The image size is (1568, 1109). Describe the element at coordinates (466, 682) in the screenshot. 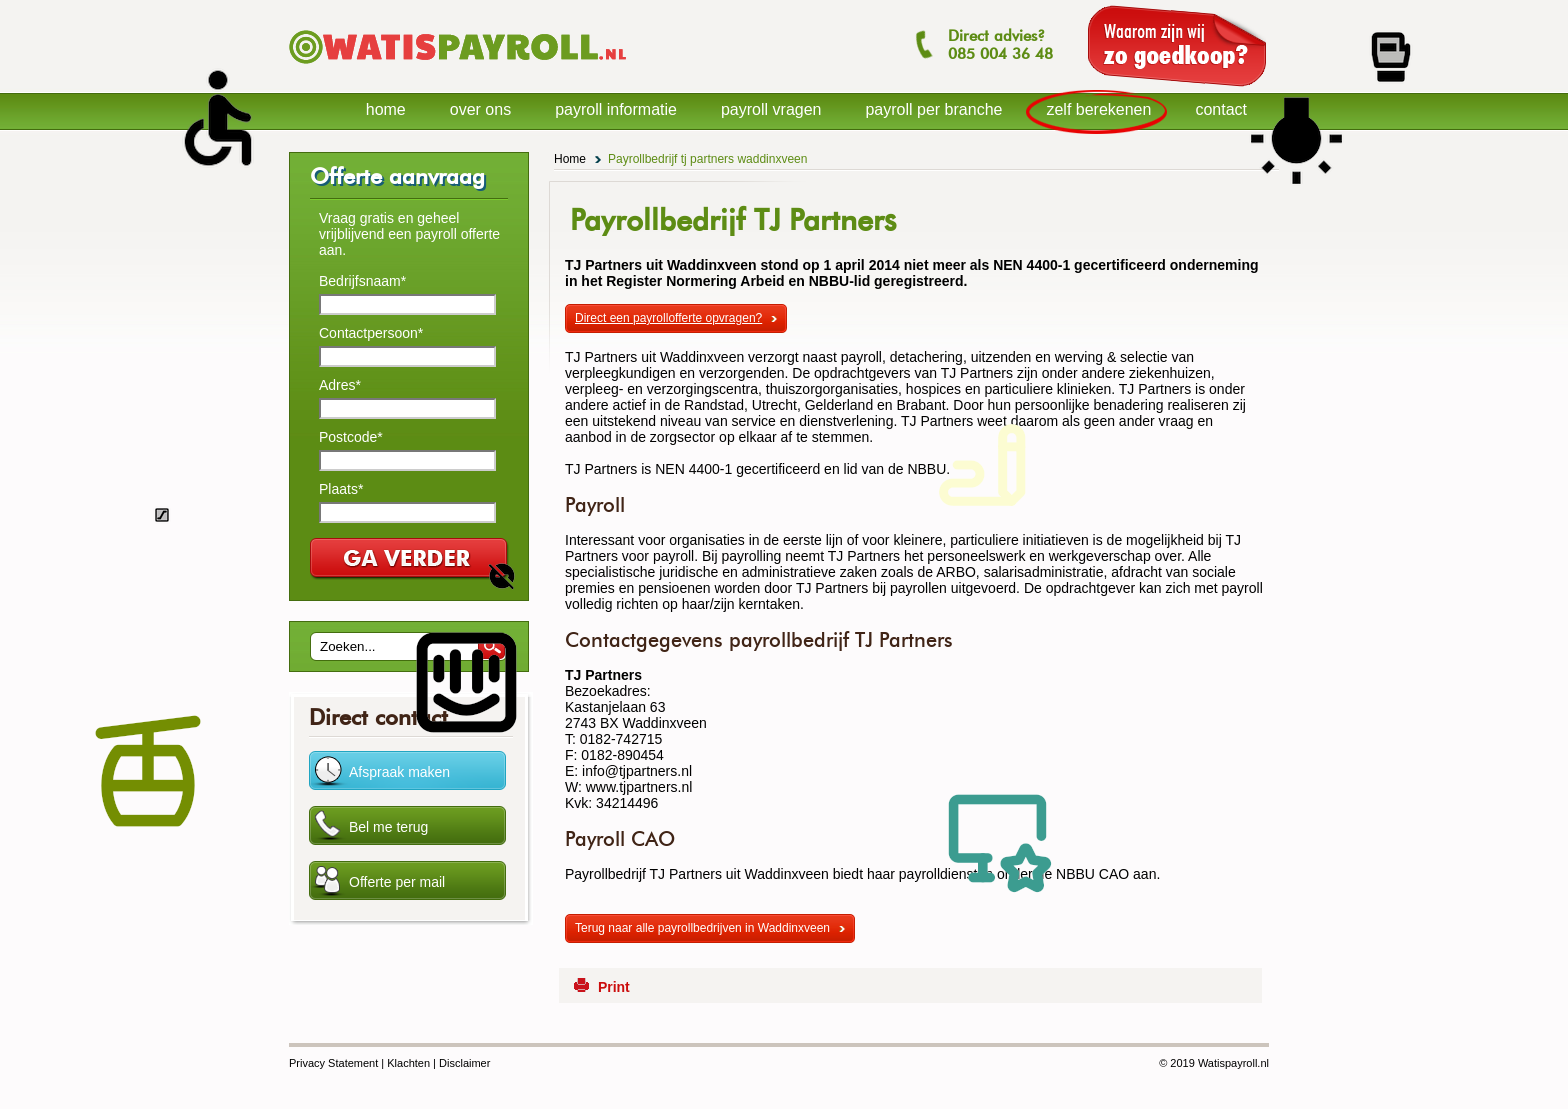

I see `open intercom customer messaging` at that location.